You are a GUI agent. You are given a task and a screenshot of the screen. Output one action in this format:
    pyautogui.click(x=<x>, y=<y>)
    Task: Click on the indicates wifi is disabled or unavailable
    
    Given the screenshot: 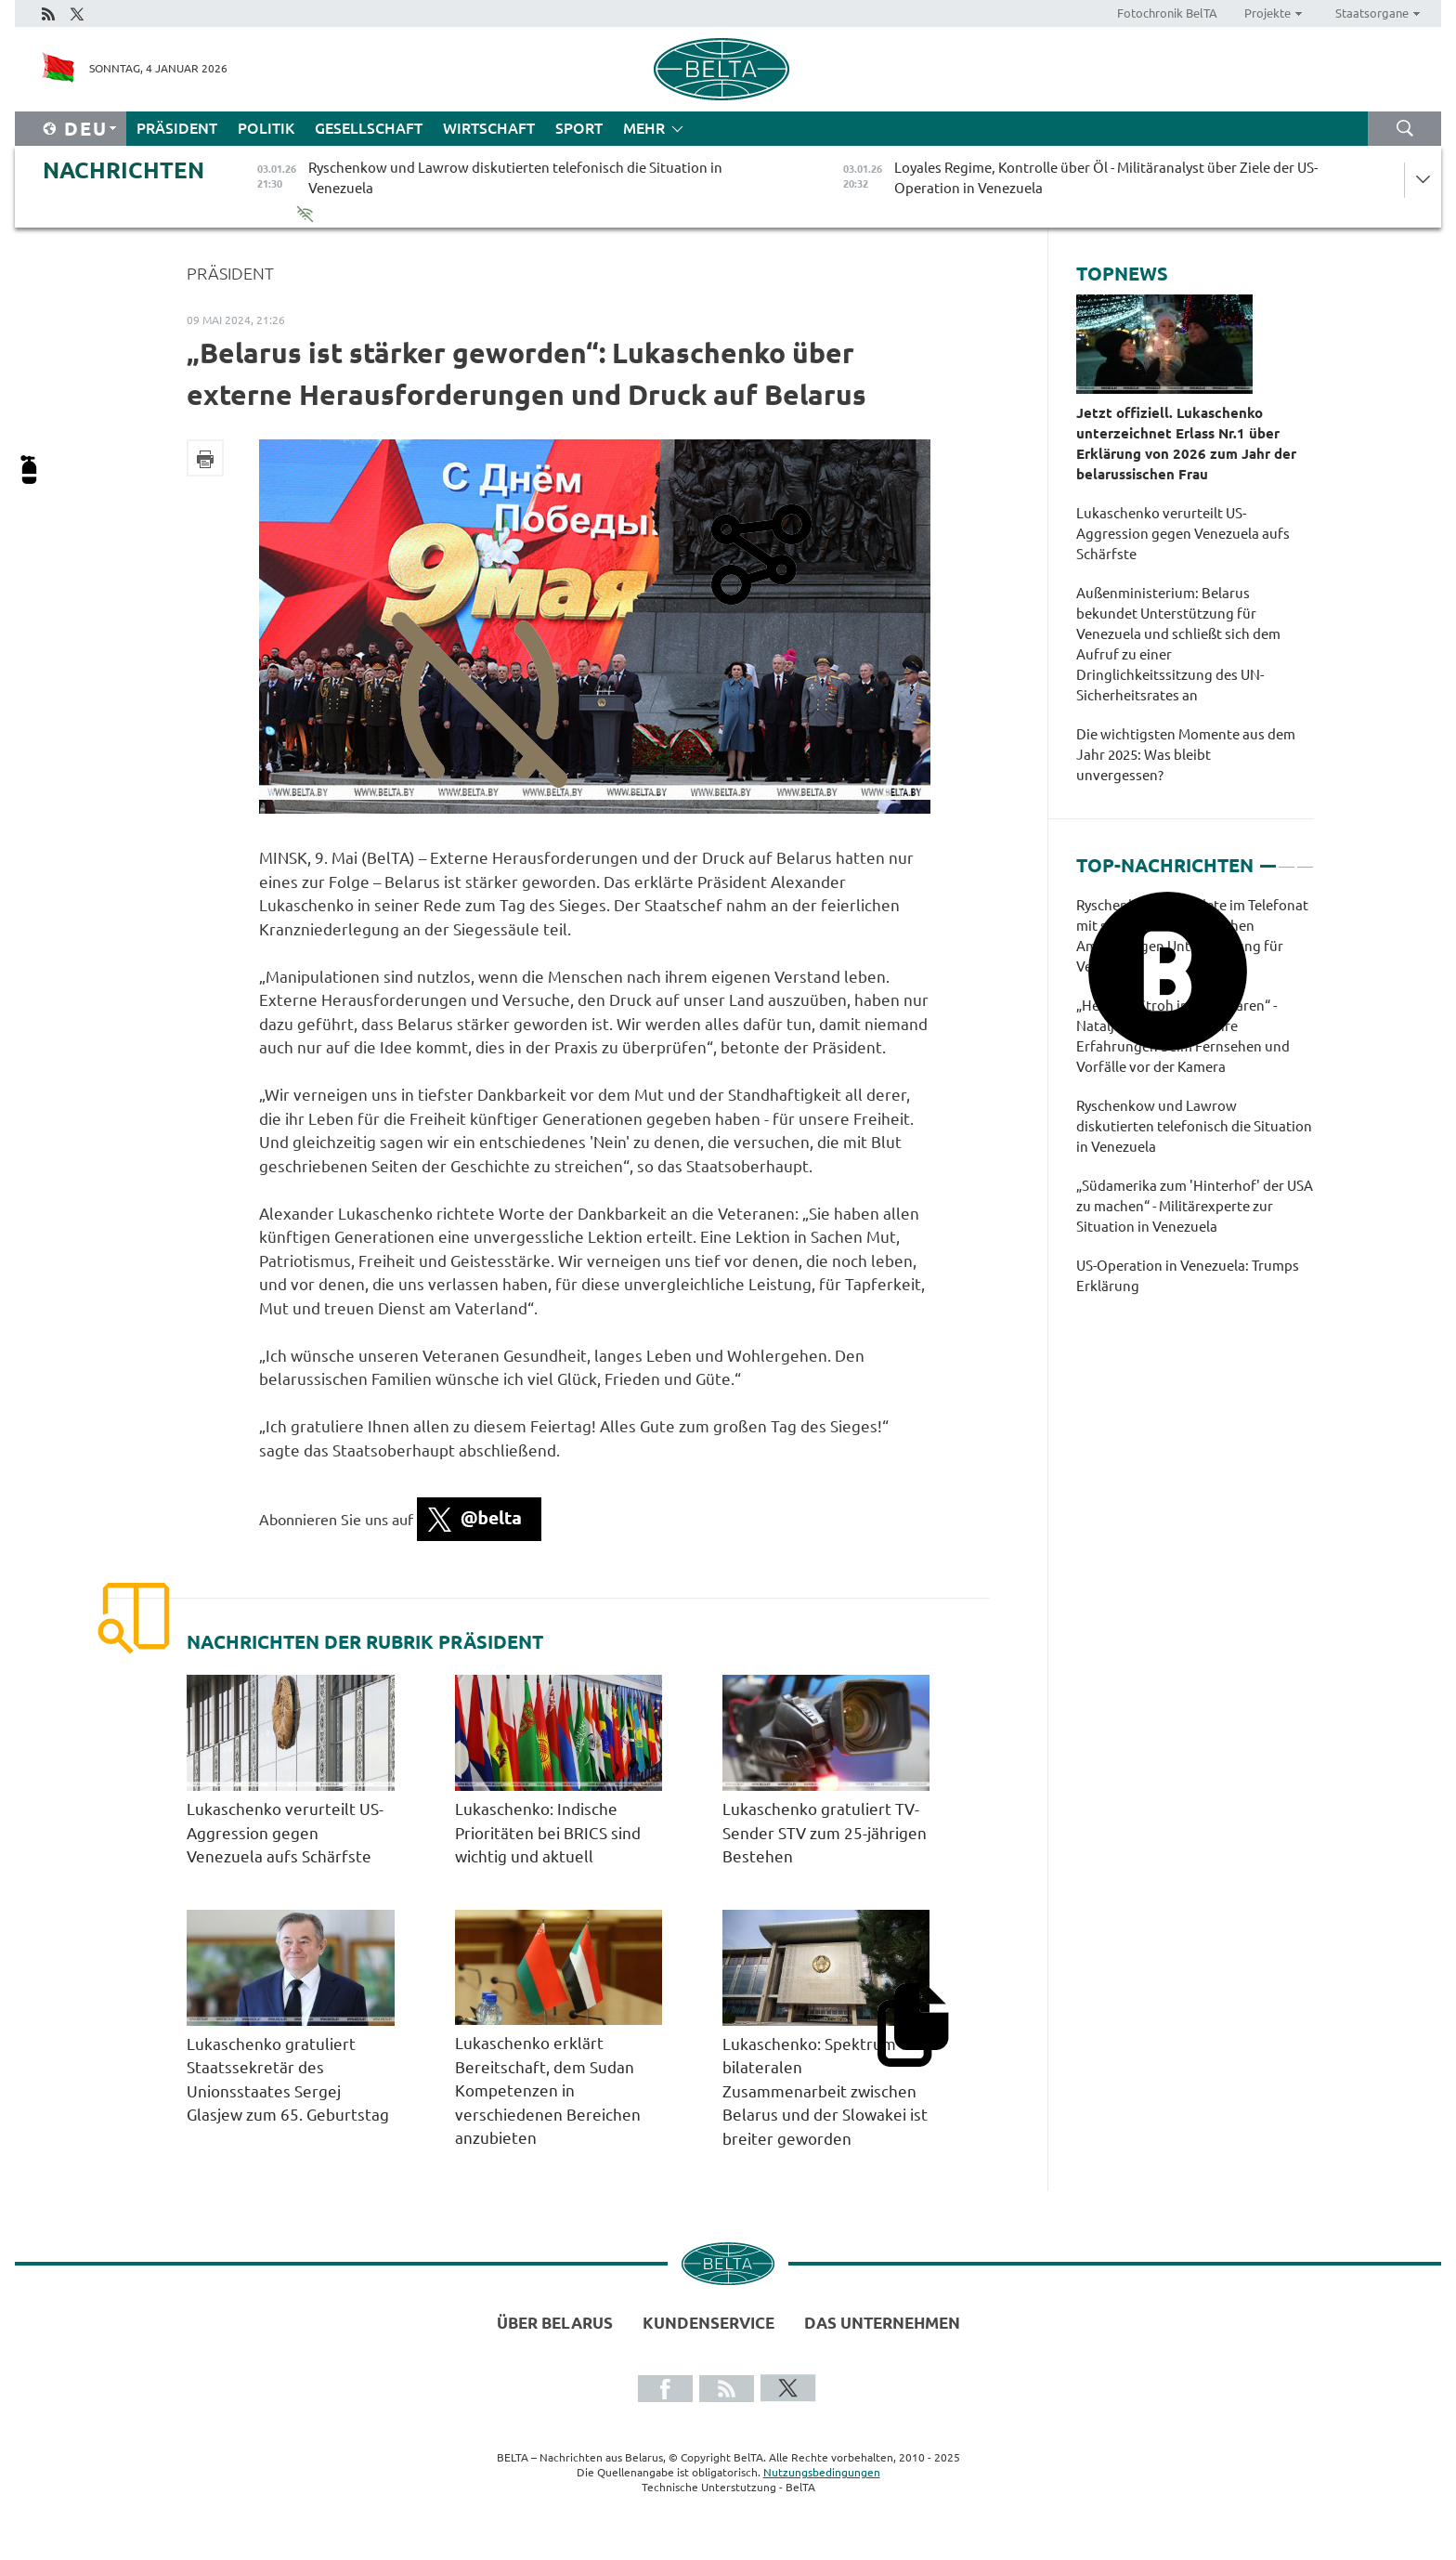 What is the action you would take?
    pyautogui.click(x=305, y=214)
    